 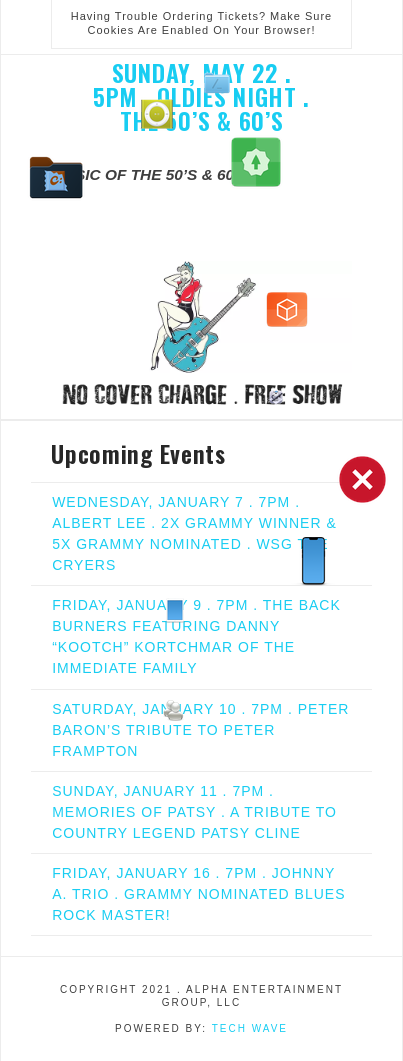 What do you see at coordinates (256, 162) in the screenshot?
I see `check for operating system updates` at bounding box center [256, 162].